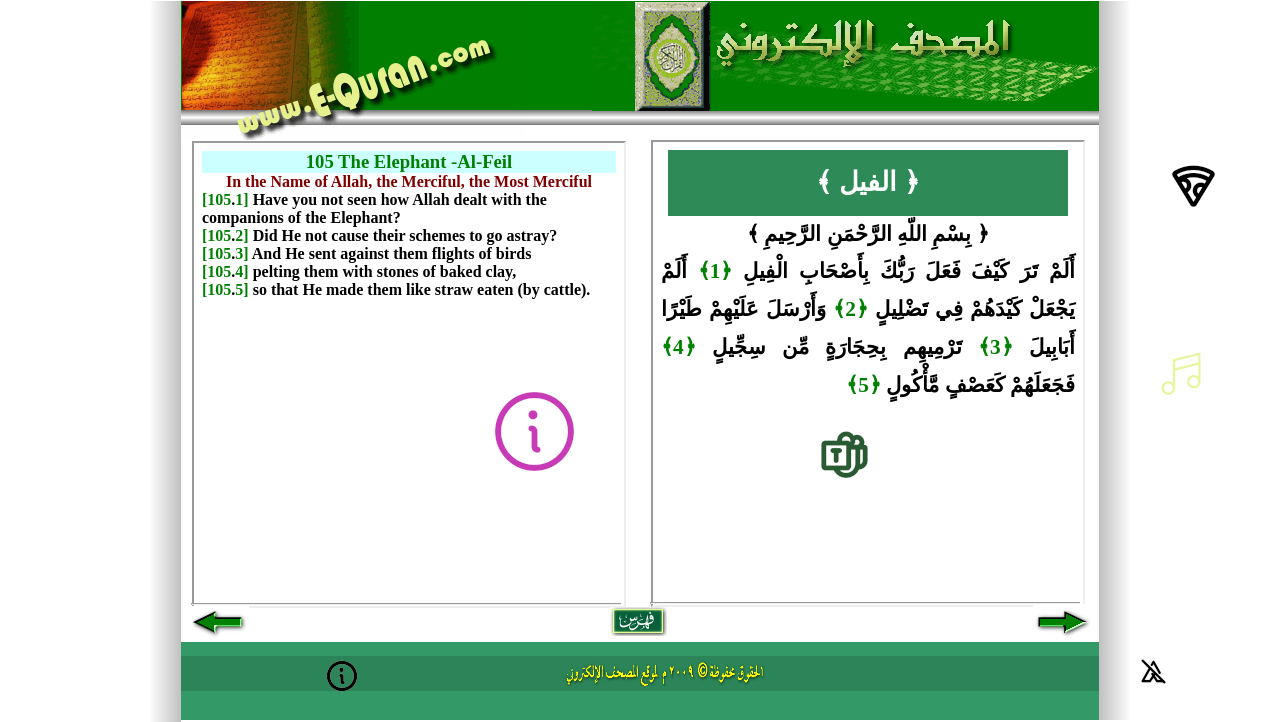 Image resolution: width=1280 pixels, height=722 pixels. What do you see at coordinates (844, 455) in the screenshot?
I see `open microsoft teams` at bounding box center [844, 455].